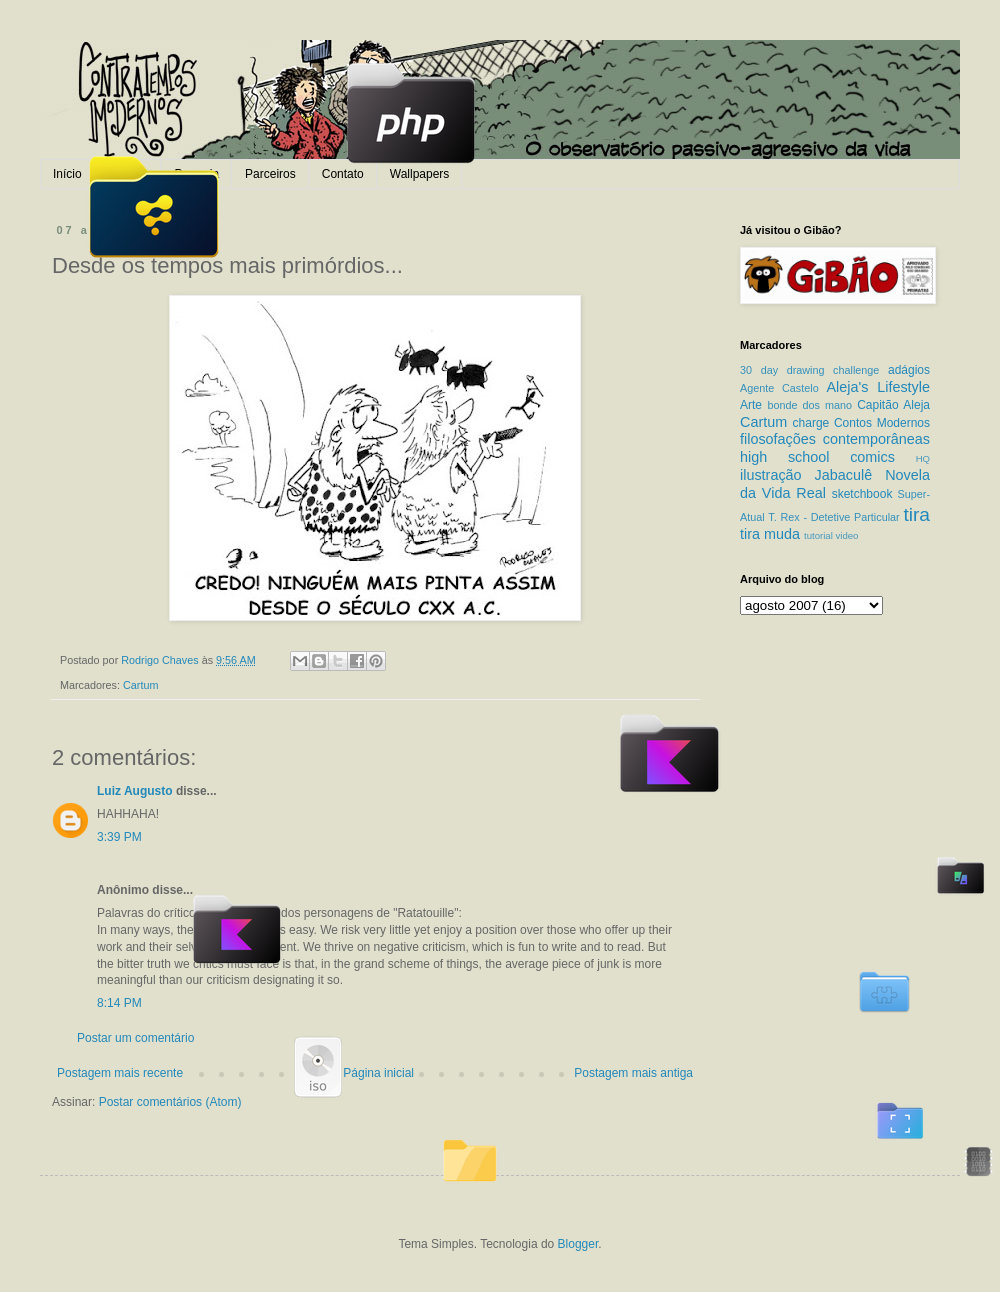 This screenshot has width=1000, height=1292. What do you see at coordinates (318, 1067) in the screenshot?
I see `a CD/DVD disc image file (ISO format)` at bounding box center [318, 1067].